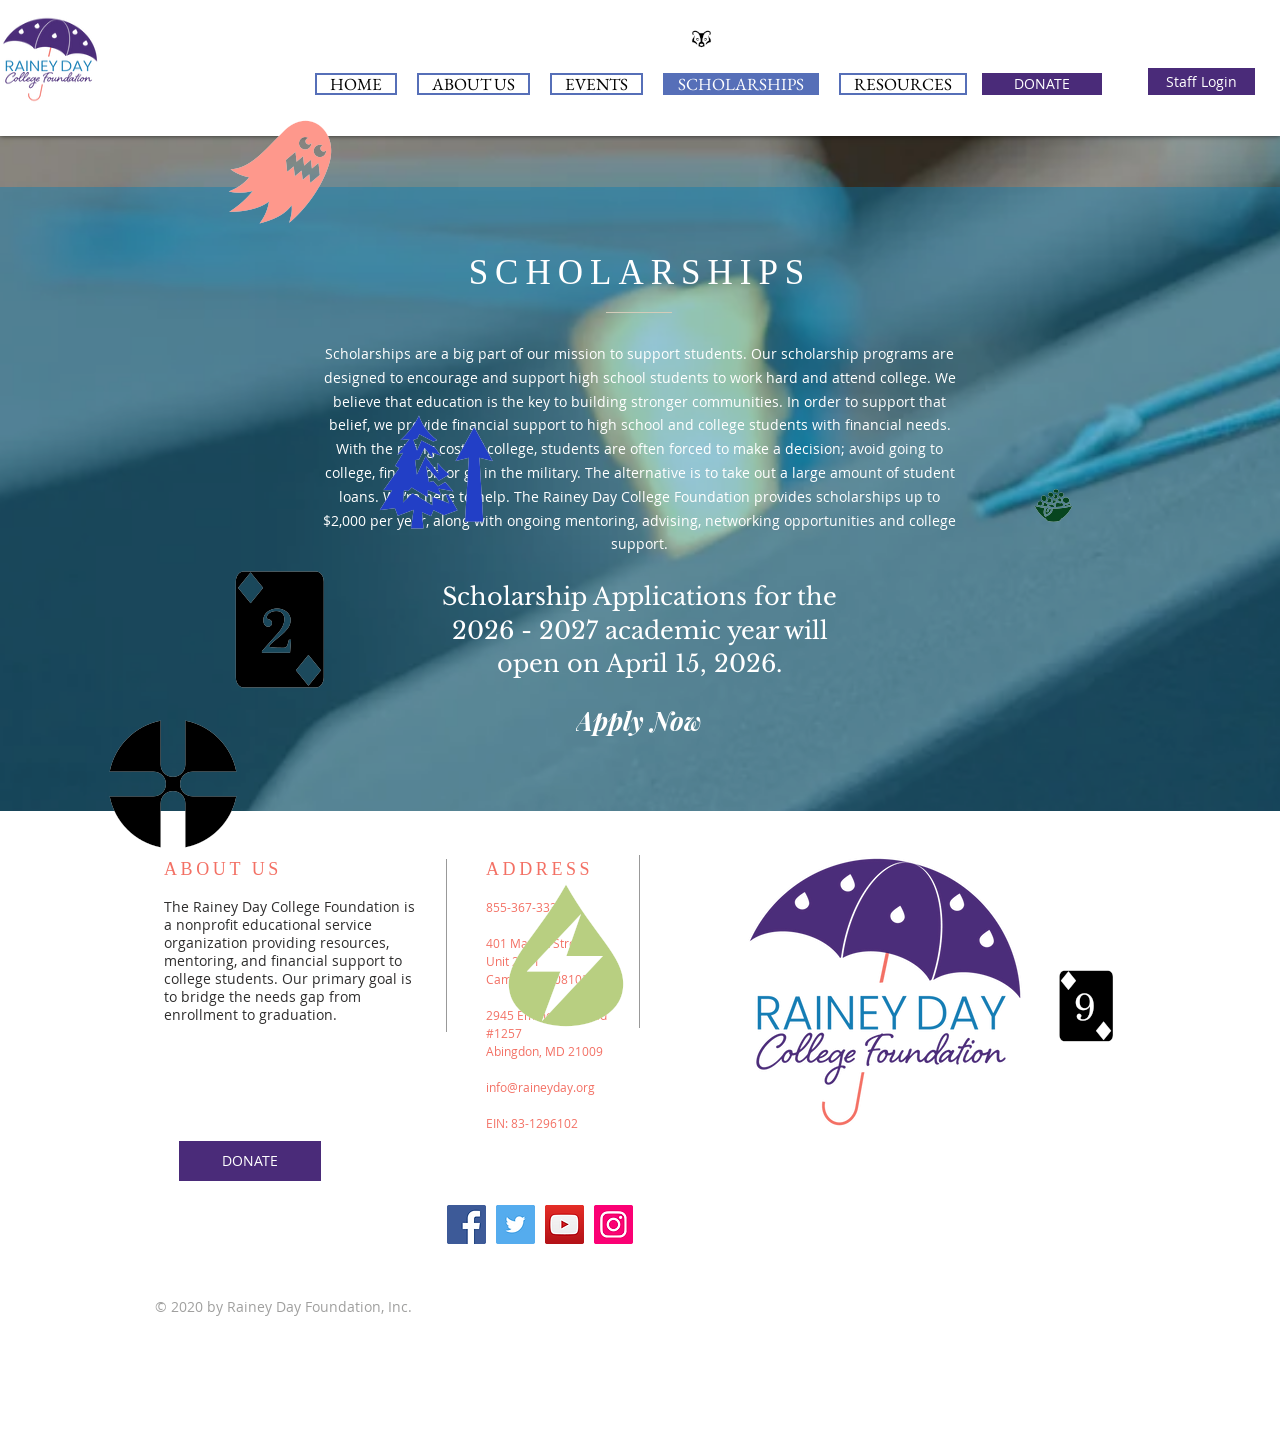 The width and height of the screenshot is (1280, 1431). What do you see at coordinates (1053, 505) in the screenshot?
I see `view fruit or berry recipes` at bounding box center [1053, 505].